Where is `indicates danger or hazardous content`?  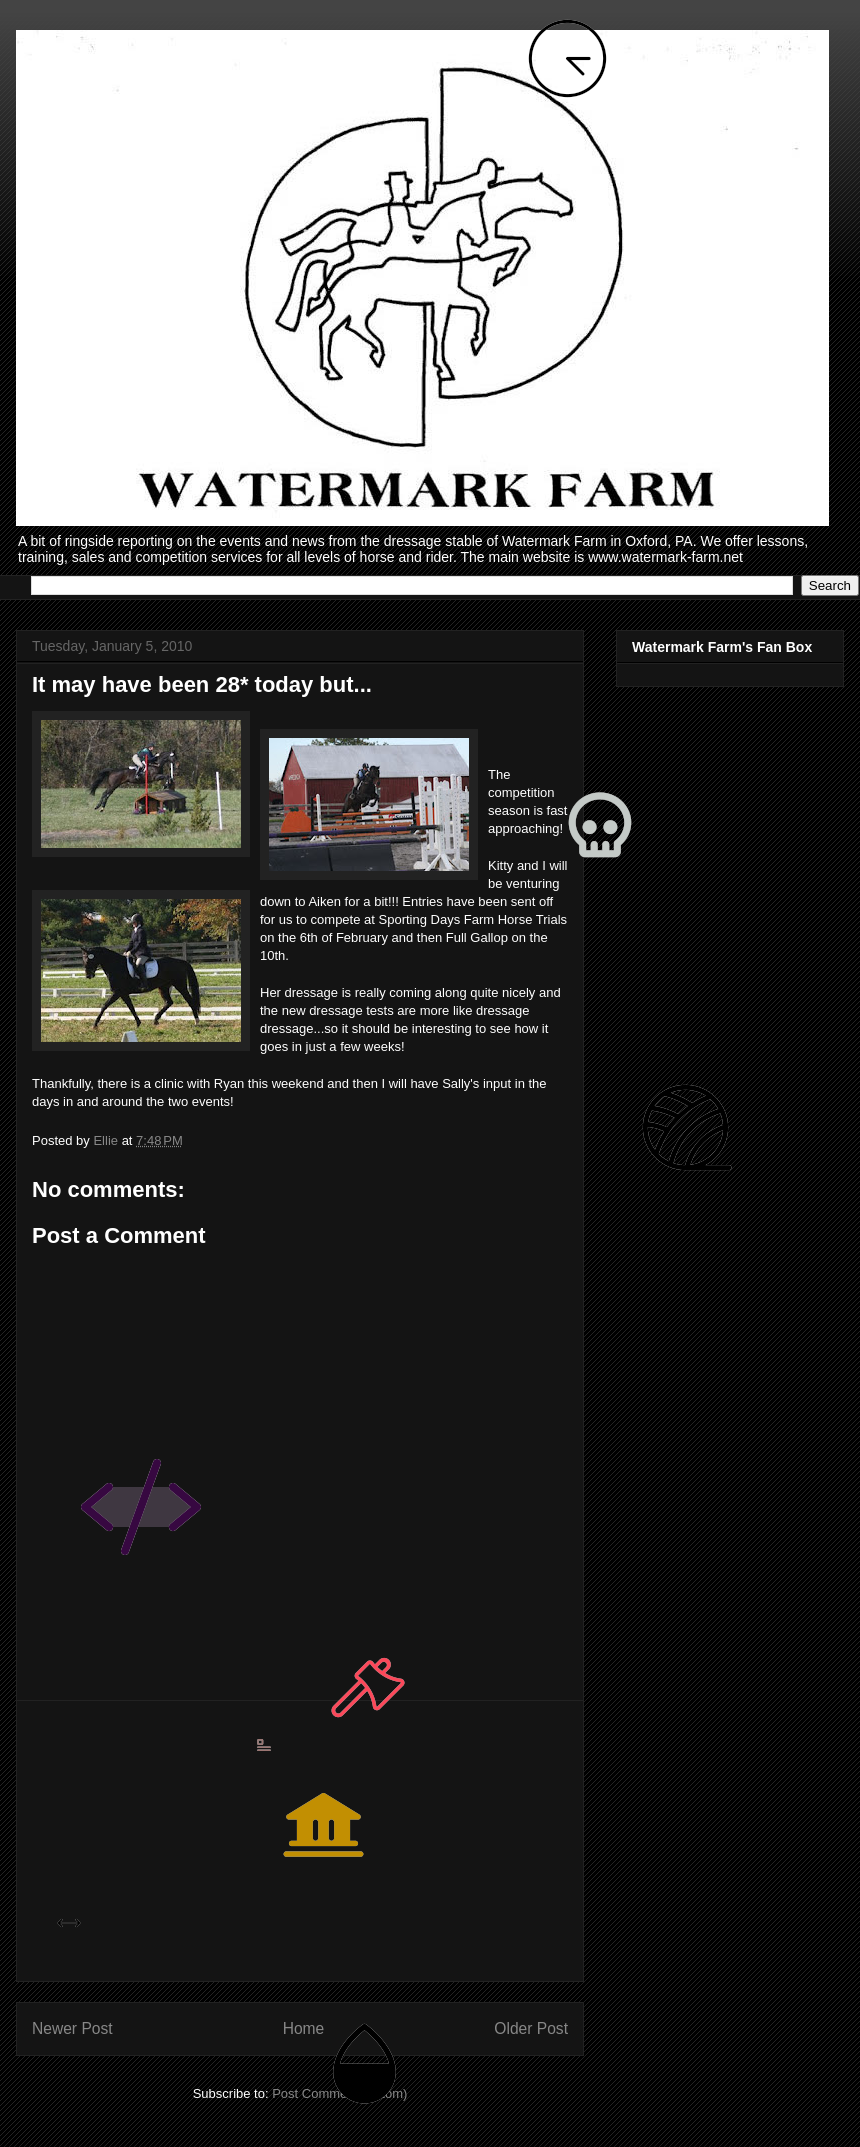
indicates danger or hazardous content is located at coordinates (600, 826).